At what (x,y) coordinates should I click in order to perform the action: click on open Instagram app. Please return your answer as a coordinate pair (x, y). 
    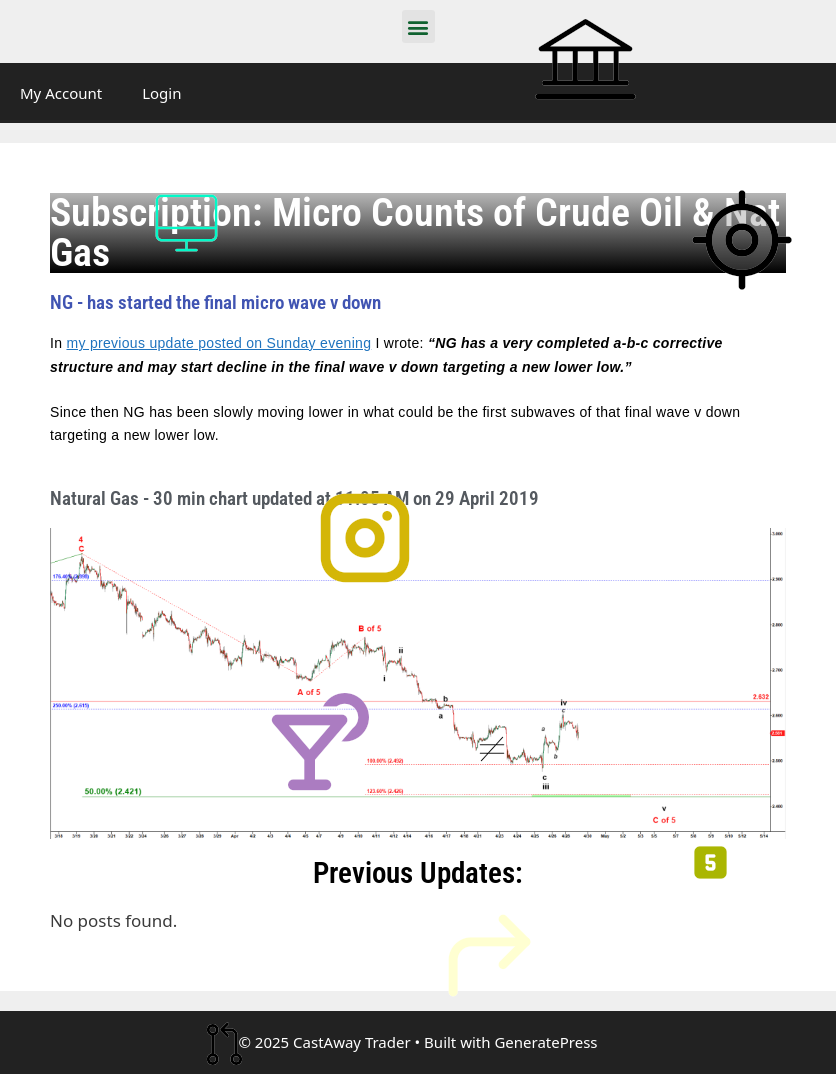
    Looking at the image, I should click on (365, 538).